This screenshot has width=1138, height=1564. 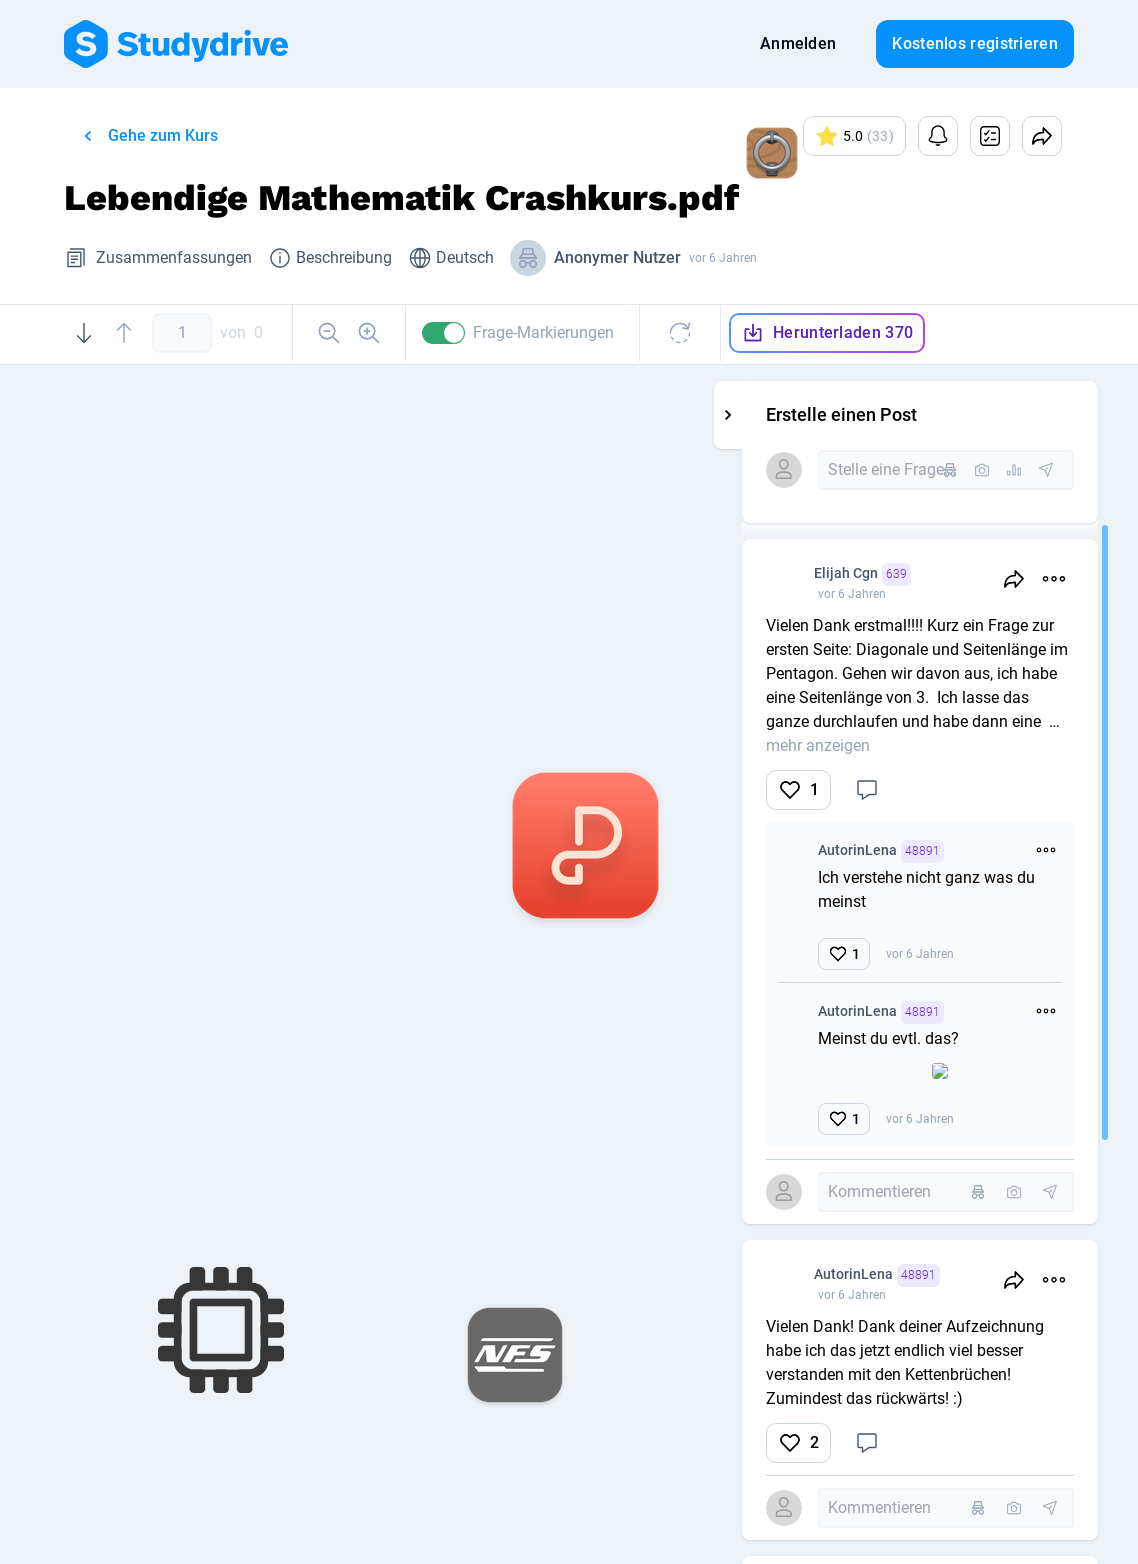 I want to click on launch need for speed underground 2 game, so click(x=515, y=1355).